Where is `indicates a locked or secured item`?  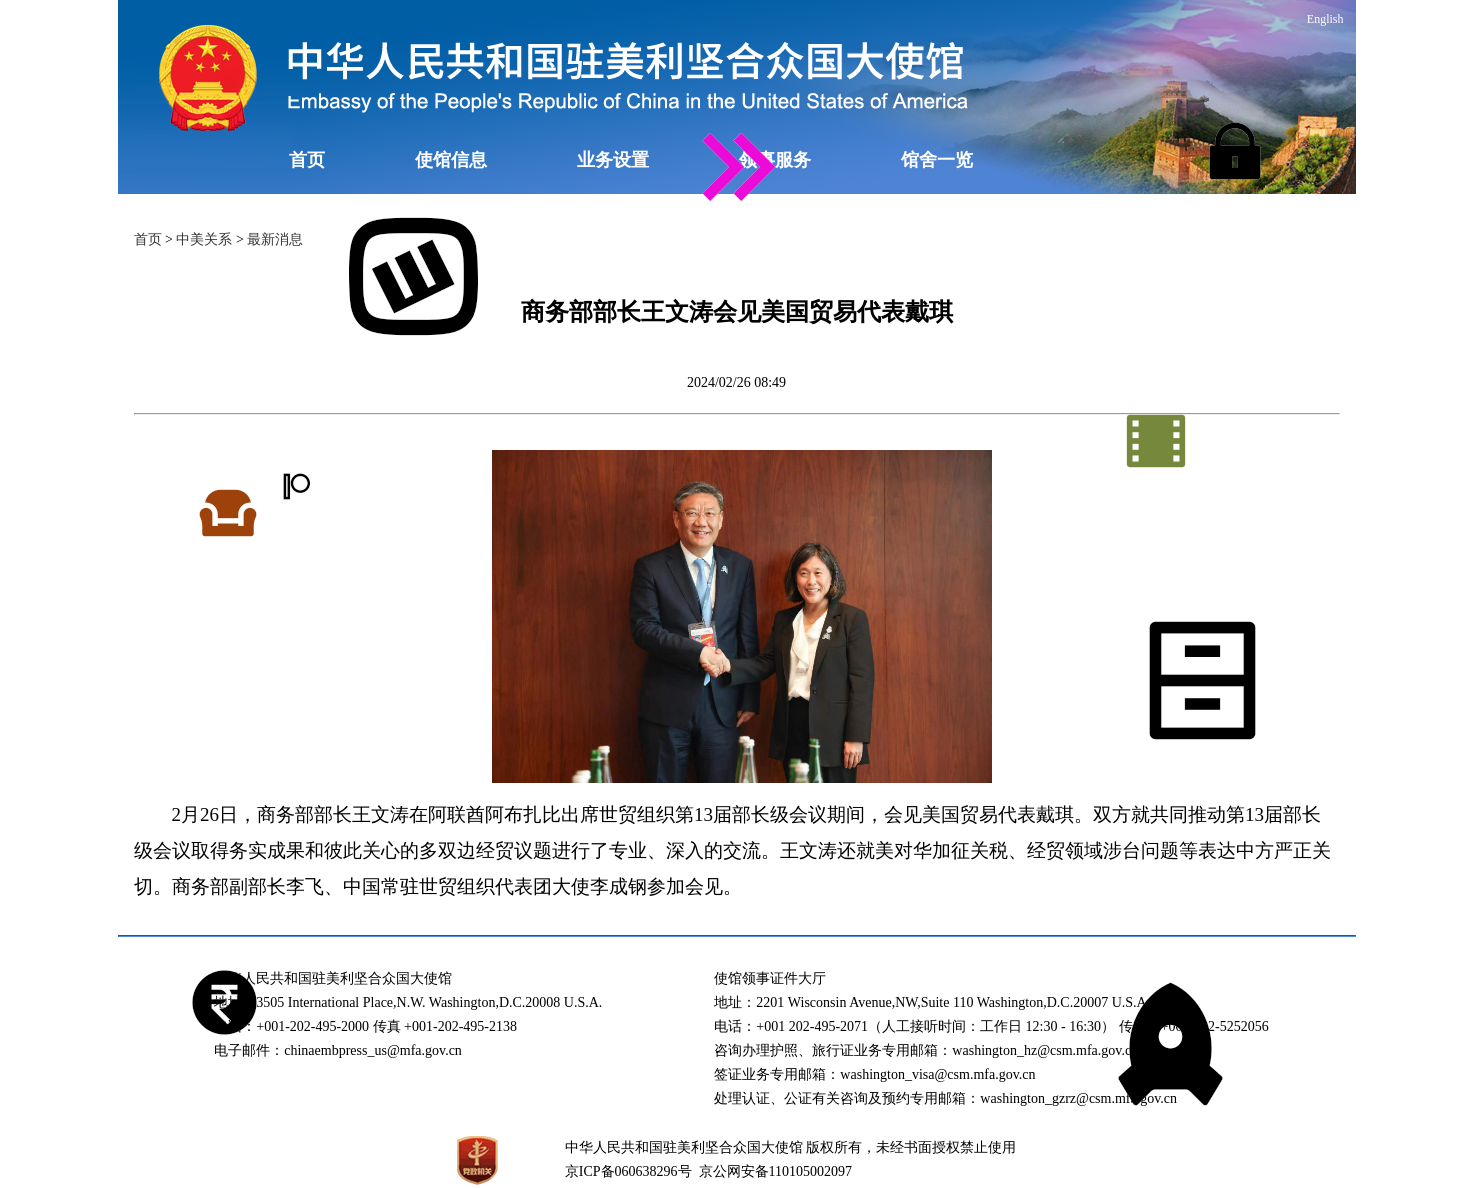 indicates a locked or secured item is located at coordinates (1235, 151).